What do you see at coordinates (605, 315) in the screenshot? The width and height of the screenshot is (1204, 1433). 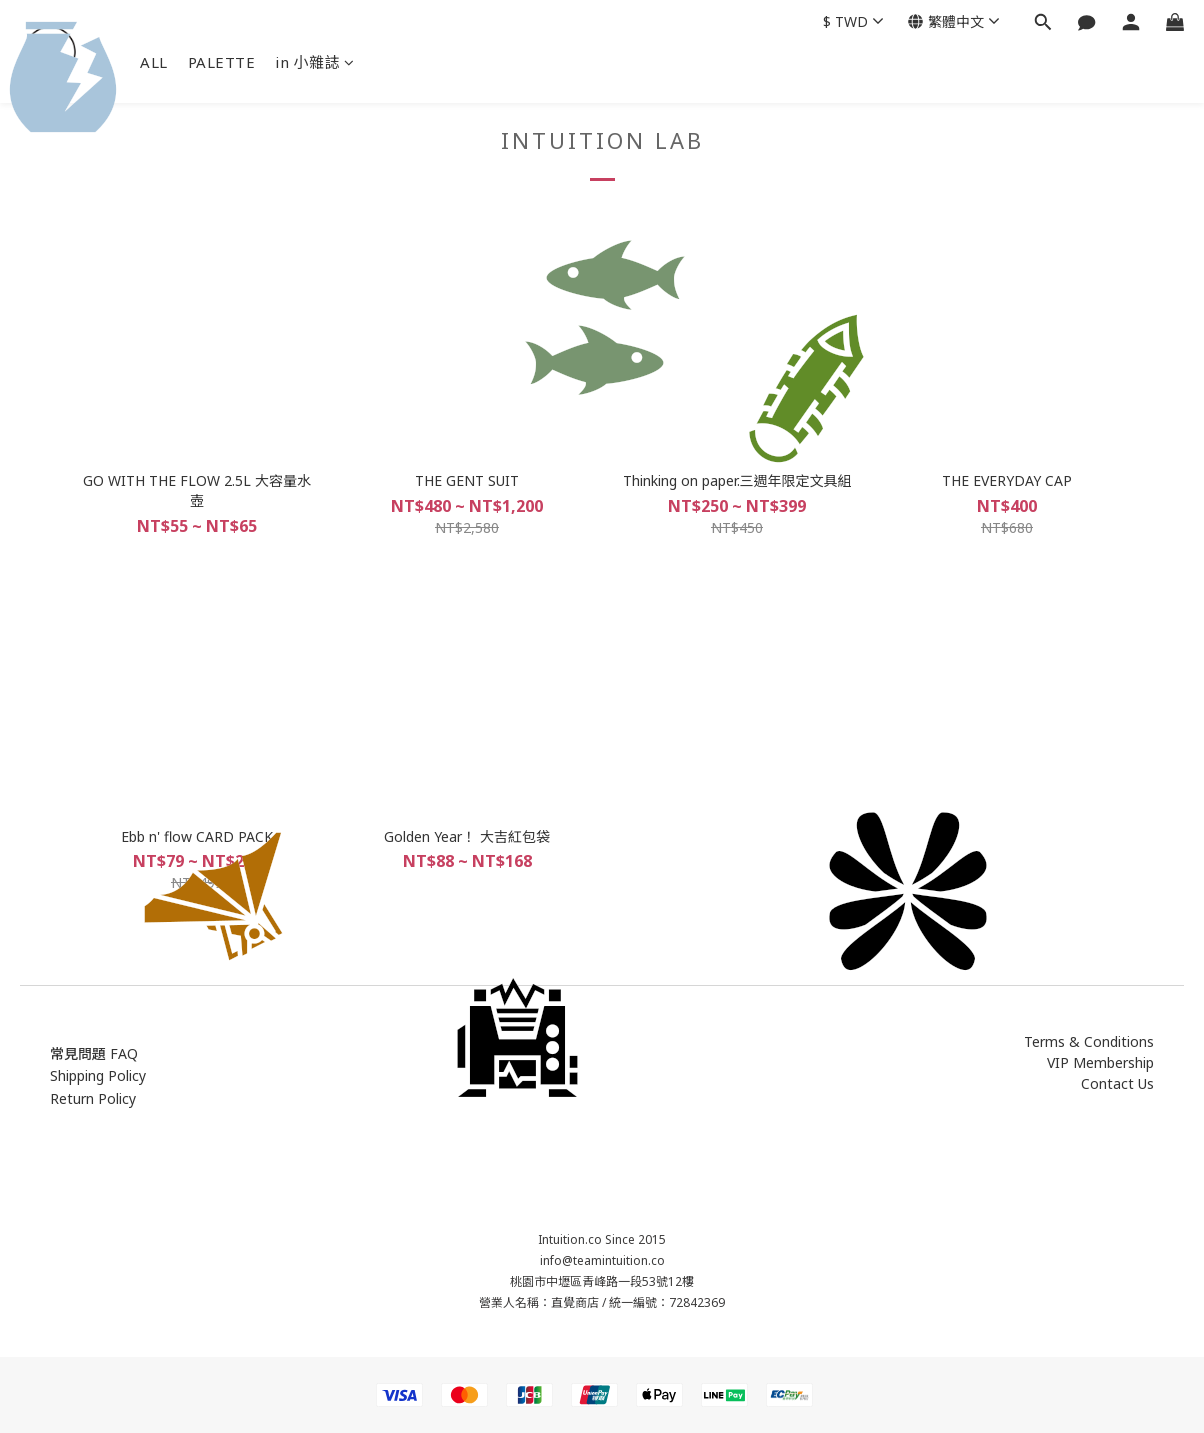 I see `indicates pisces zodiac sign` at bounding box center [605, 315].